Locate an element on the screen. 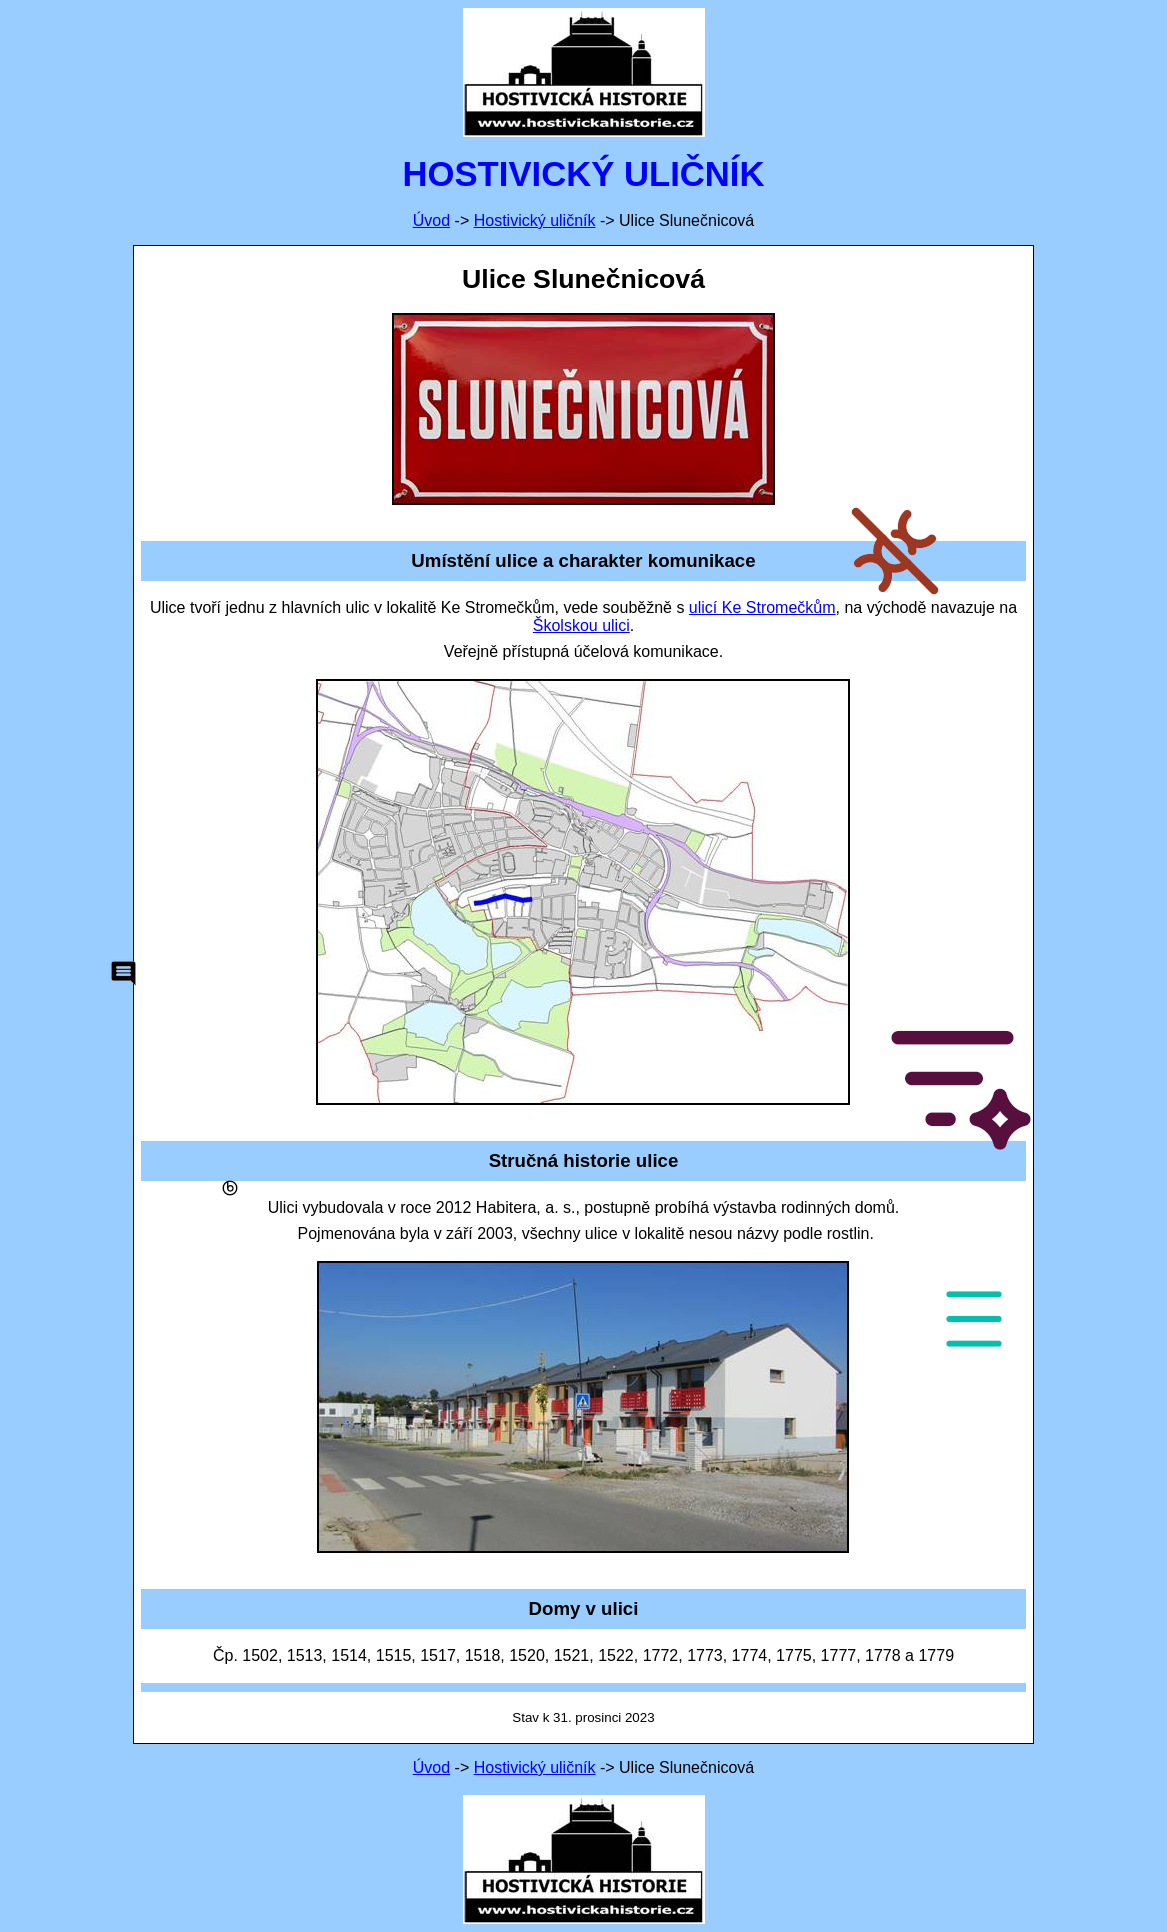  beats audio brand logo is located at coordinates (230, 1188).